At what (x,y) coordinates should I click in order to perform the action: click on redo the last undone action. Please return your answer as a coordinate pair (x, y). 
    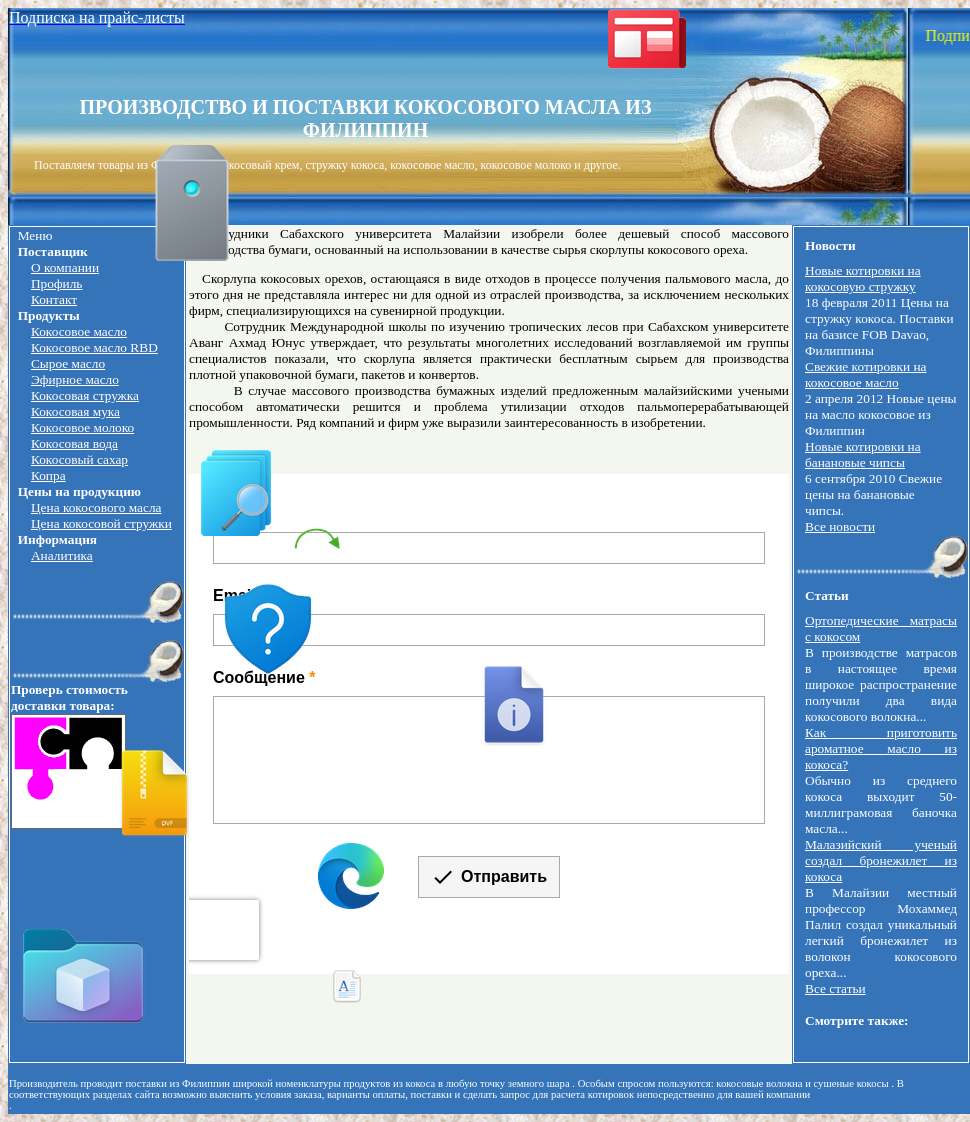
    Looking at the image, I should click on (317, 538).